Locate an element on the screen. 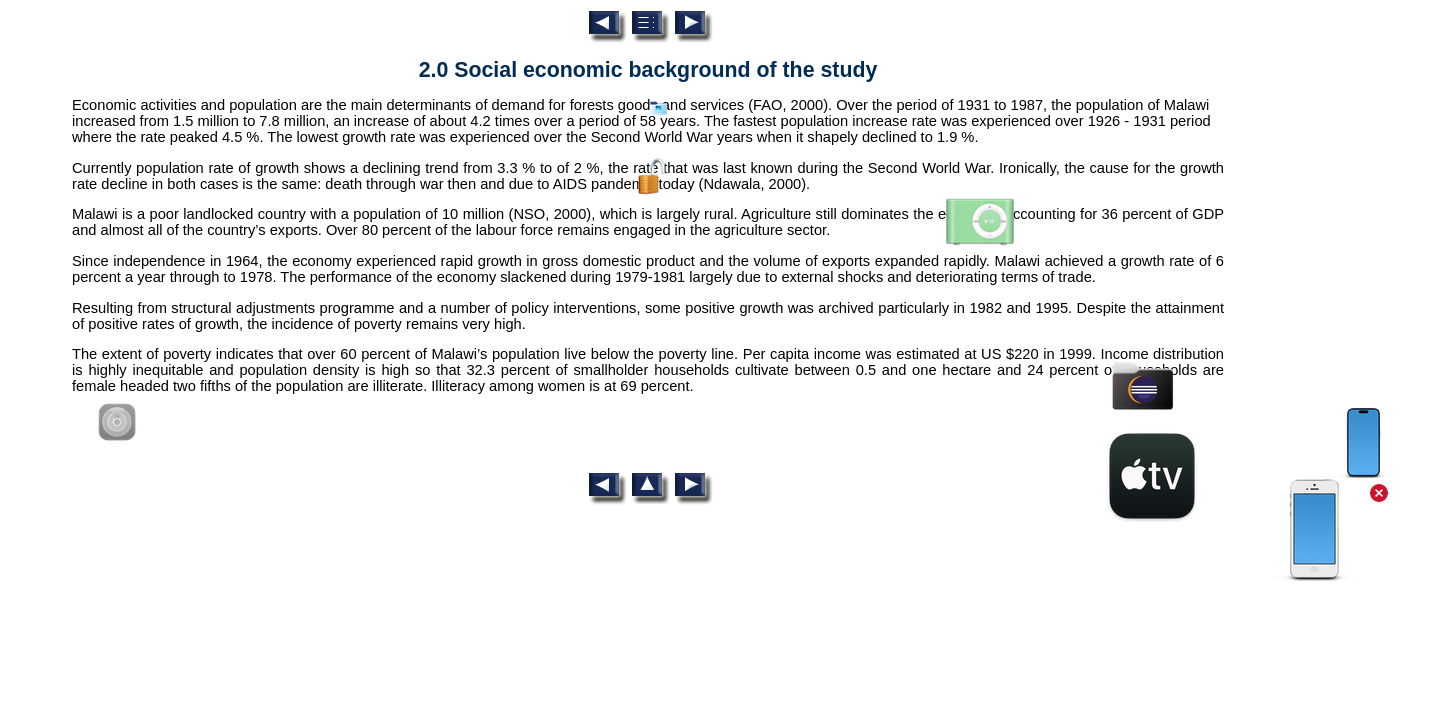 The height and width of the screenshot is (720, 1440). iPod shuffle device connected is located at coordinates (980, 209).